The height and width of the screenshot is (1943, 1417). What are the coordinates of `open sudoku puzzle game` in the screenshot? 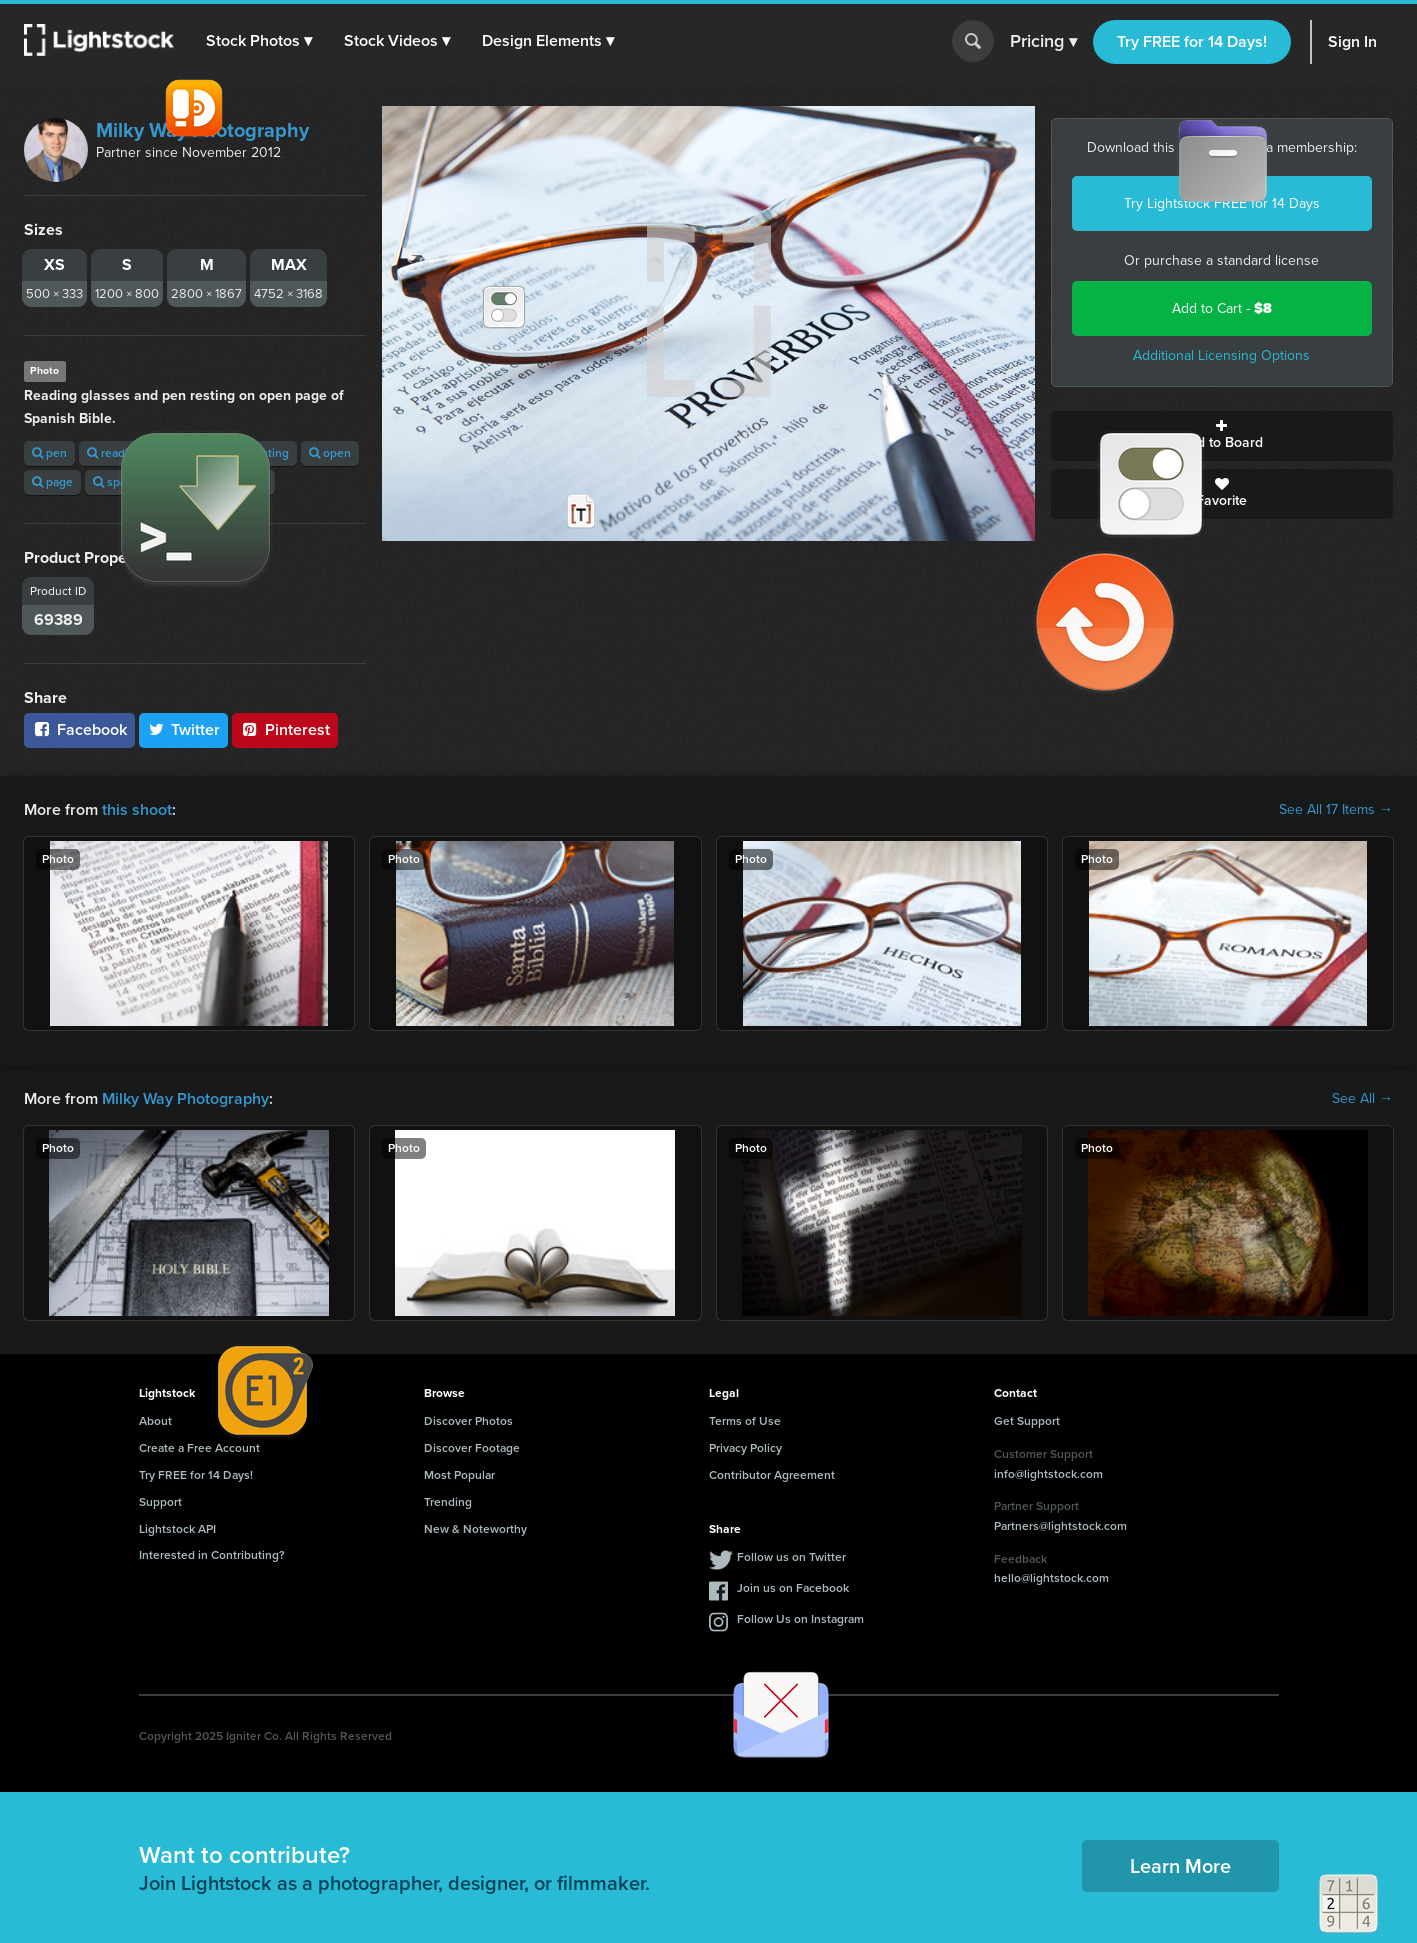 It's located at (1348, 1903).